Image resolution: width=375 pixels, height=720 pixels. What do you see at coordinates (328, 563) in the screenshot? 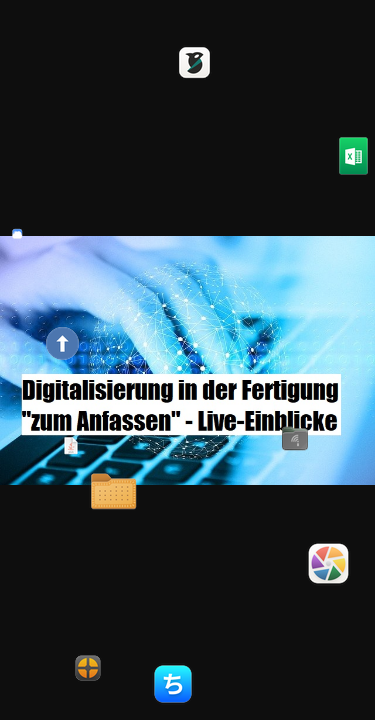
I see `open darktable photo editing application` at bounding box center [328, 563].